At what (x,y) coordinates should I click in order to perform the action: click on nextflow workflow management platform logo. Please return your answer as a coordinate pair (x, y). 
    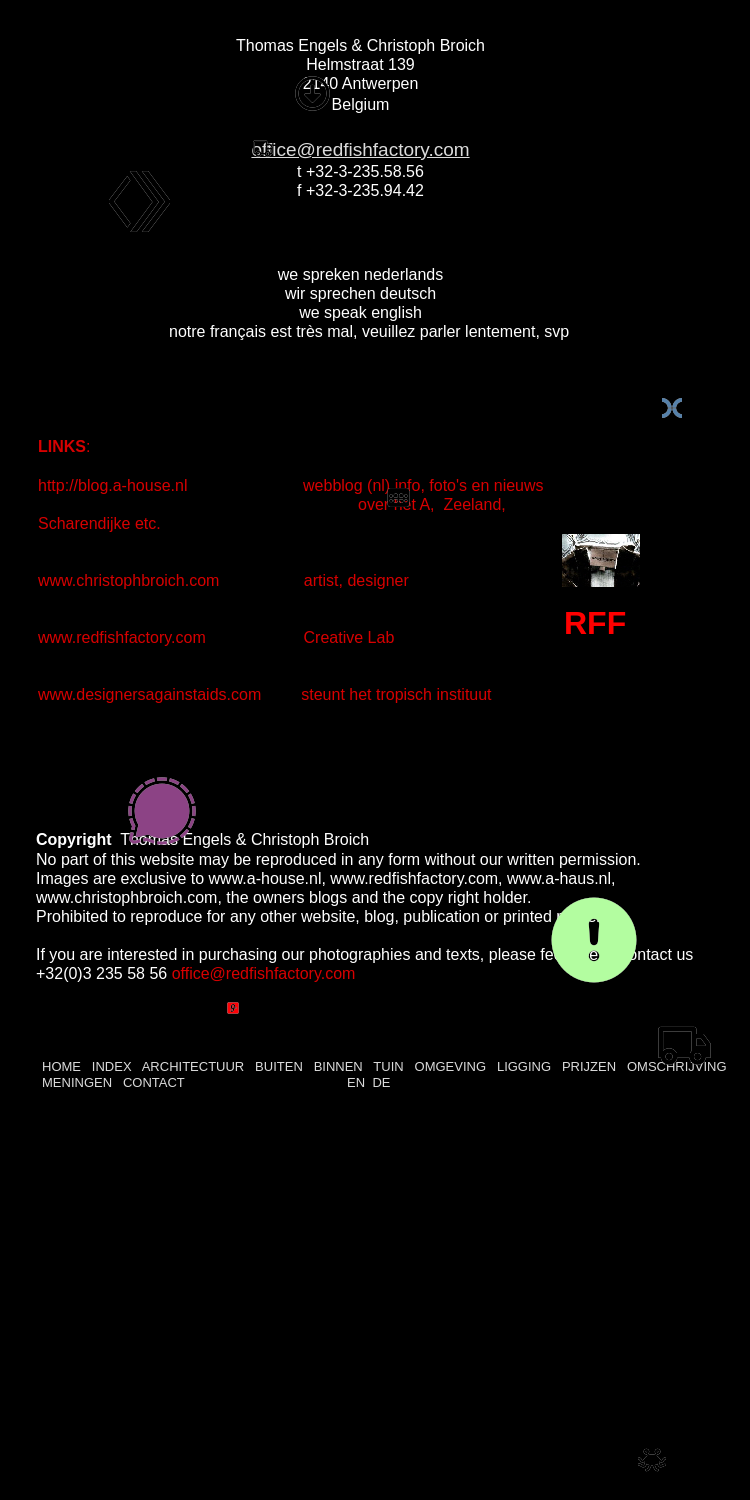
    Looking at the image, I should click on (672, 408).